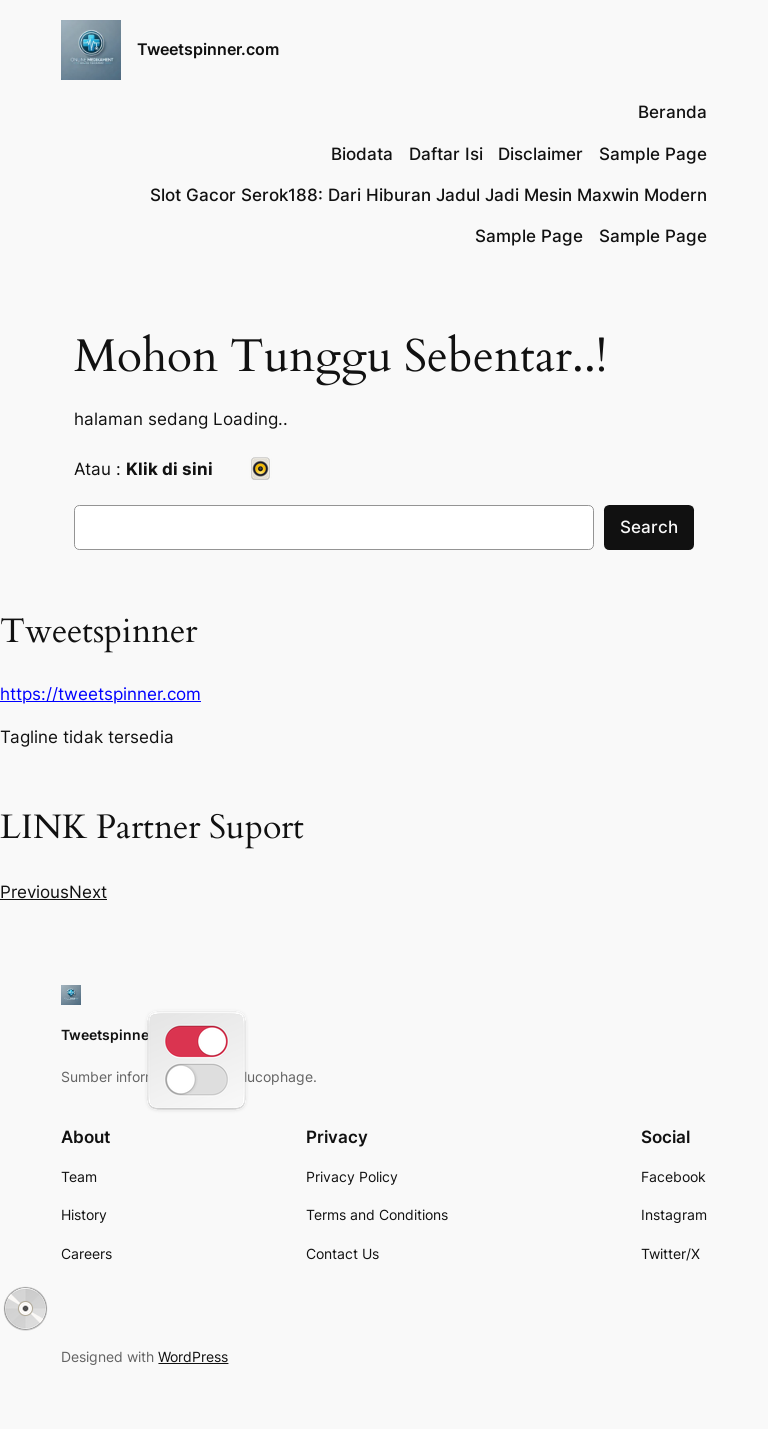  Describe the element at coordinates (196, 1060) in the screenshot. I see `open unity tweak tool settings` at that location.